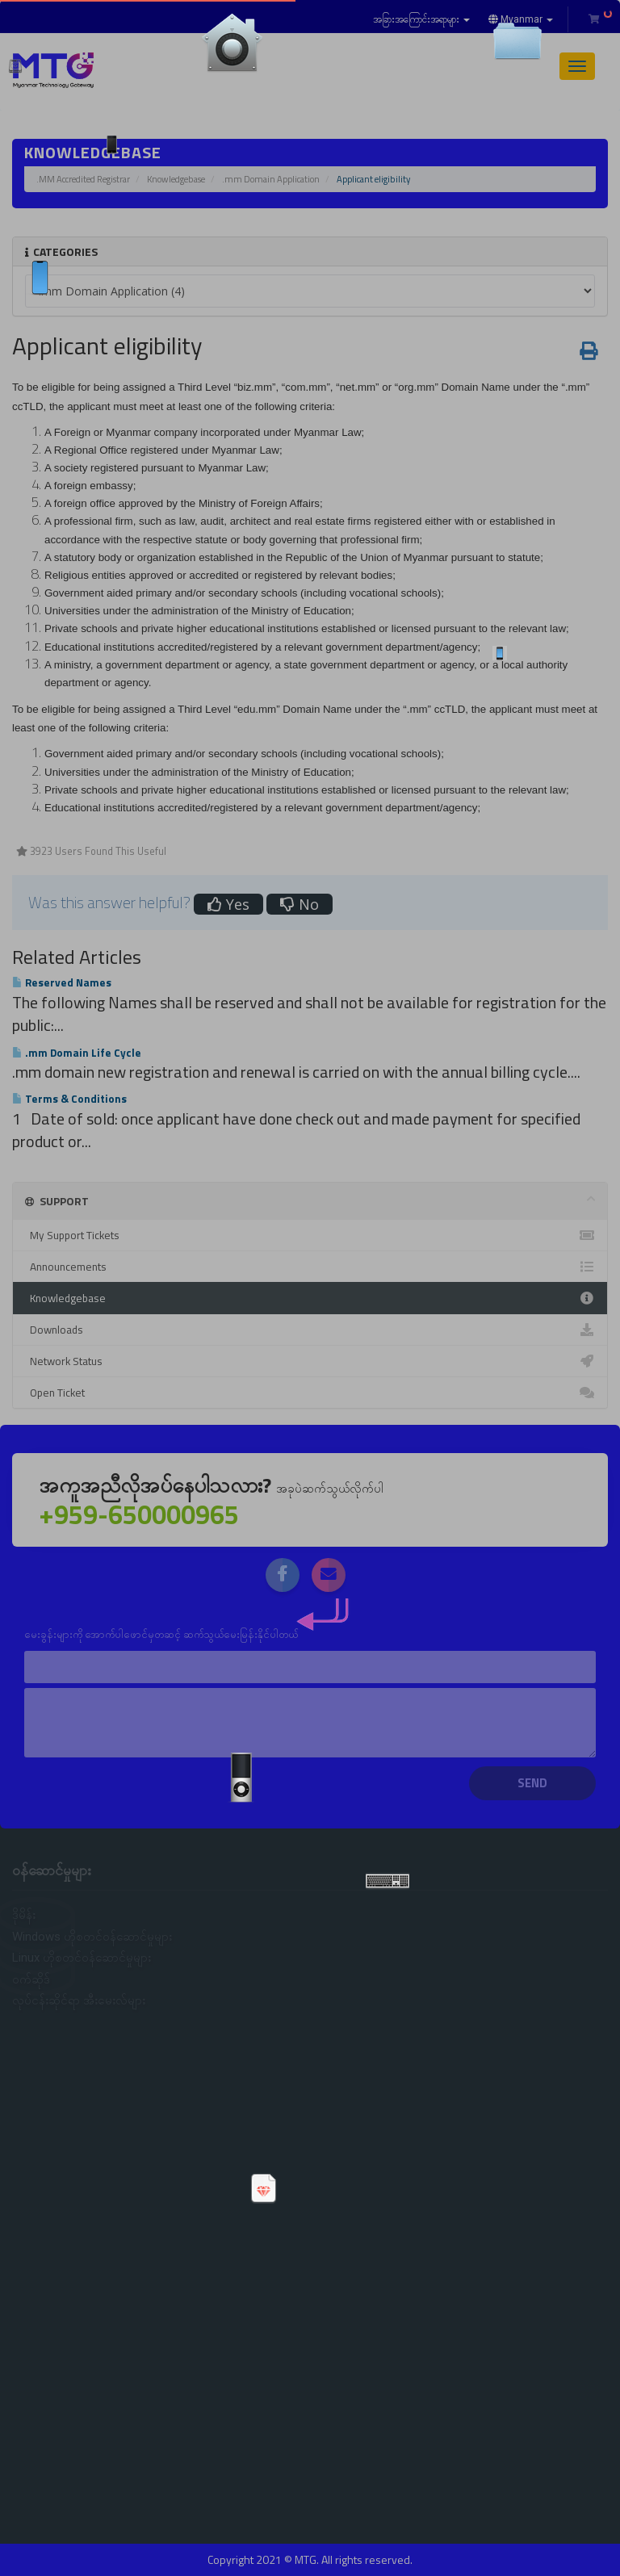  What do you see at coordinates (241, 1778) in the screenshot?
I see `iPod nano device connected` at bounding box center [241, 1778].